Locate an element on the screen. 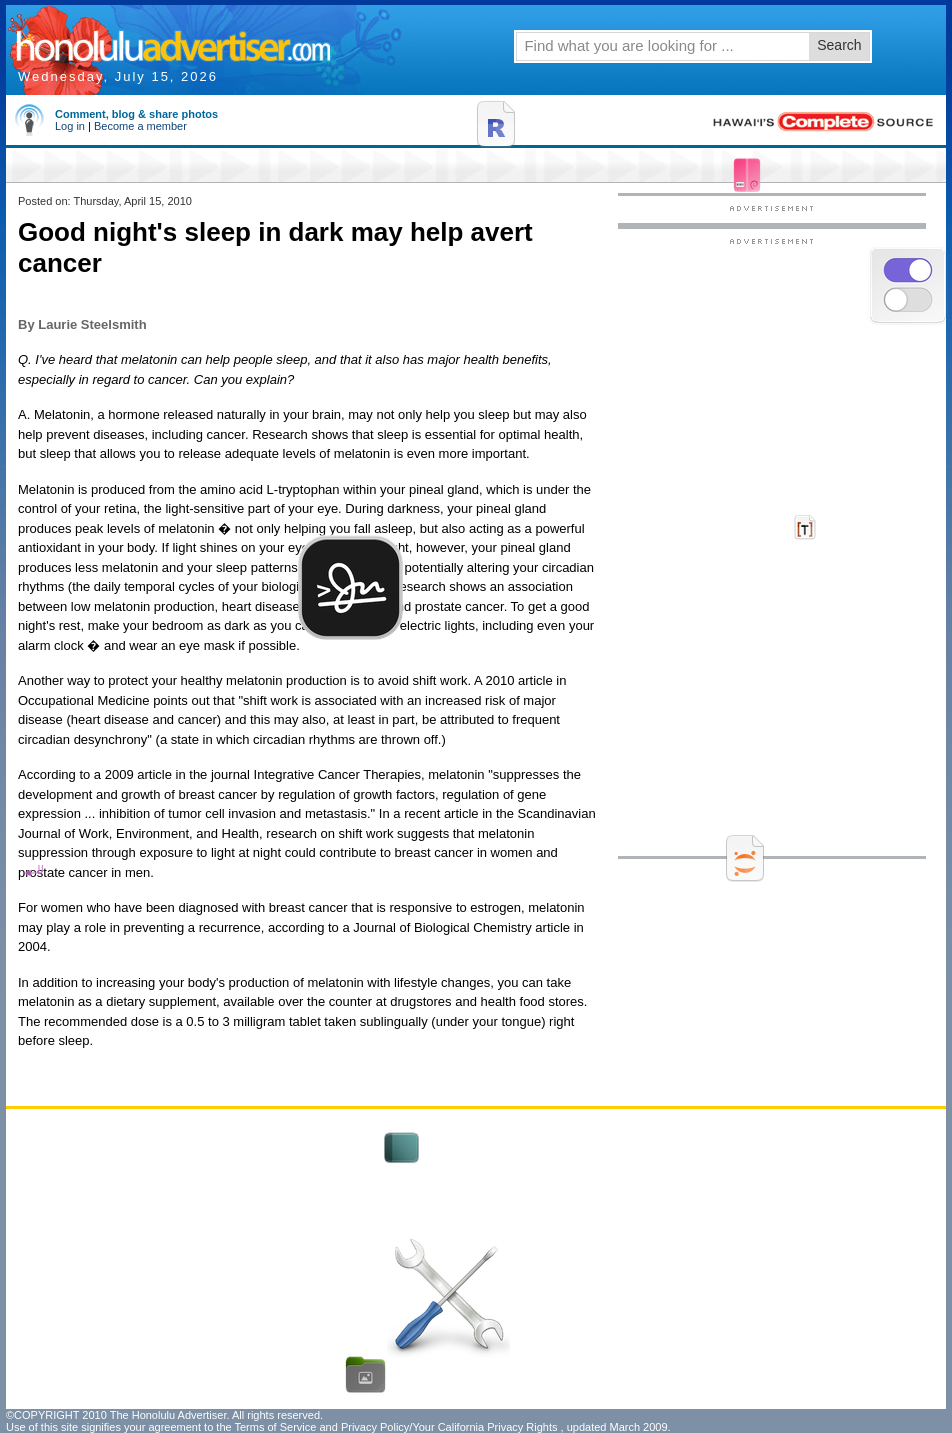 The image size is (952, 1433). access the desktop folder is located at coordinates (401, 1146).